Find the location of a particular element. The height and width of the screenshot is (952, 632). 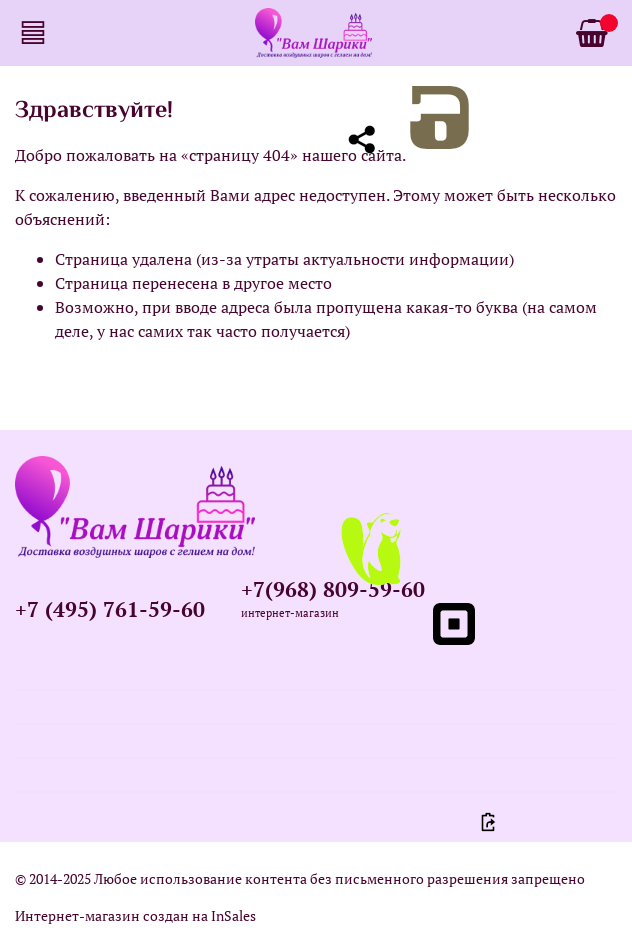

open MetaGer search engine is located at coordinates (439, 117).